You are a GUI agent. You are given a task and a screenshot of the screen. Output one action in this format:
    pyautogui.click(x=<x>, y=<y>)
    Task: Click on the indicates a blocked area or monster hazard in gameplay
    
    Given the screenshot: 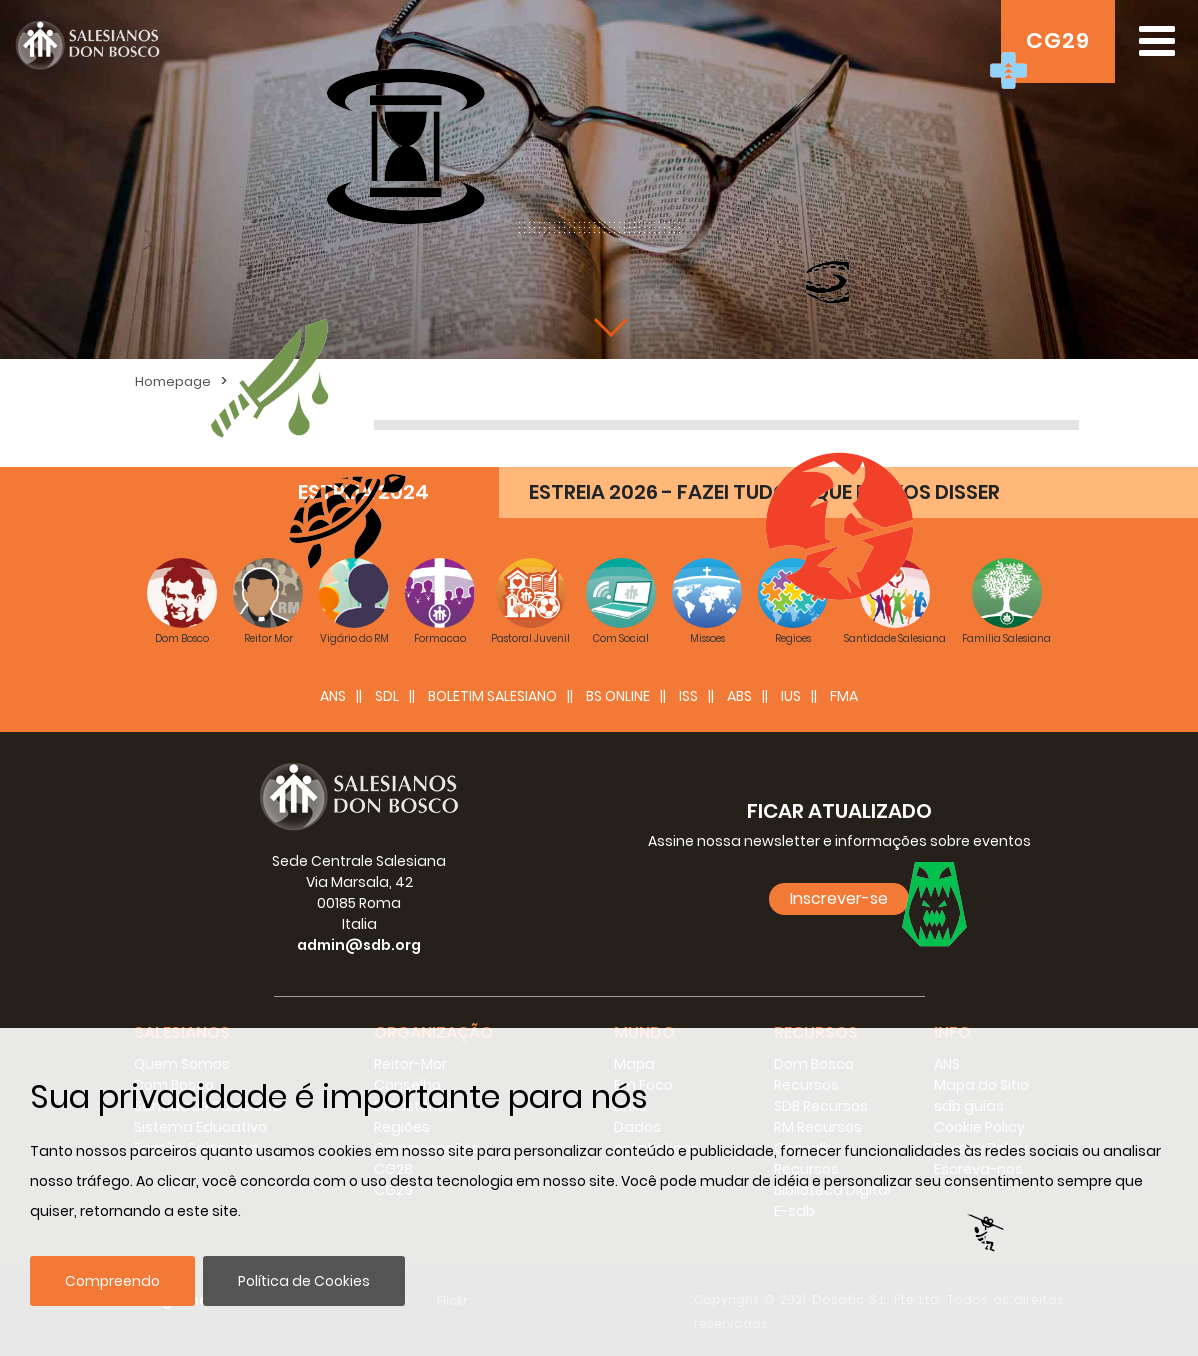 What is the action you would take?
    pyautogui.click(x=827, y=282)
    